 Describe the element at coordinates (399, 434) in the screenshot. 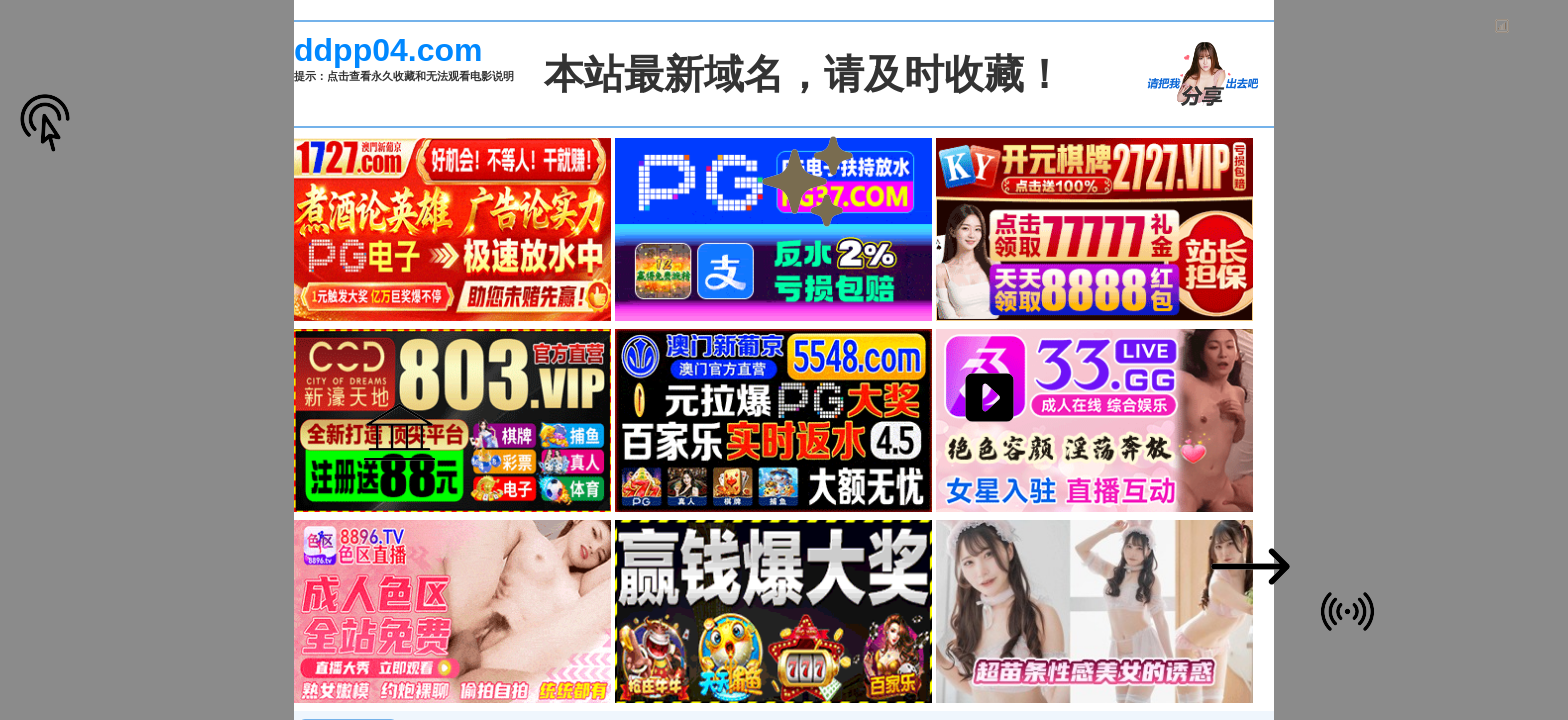

I see `access banking or financial services` at that location.